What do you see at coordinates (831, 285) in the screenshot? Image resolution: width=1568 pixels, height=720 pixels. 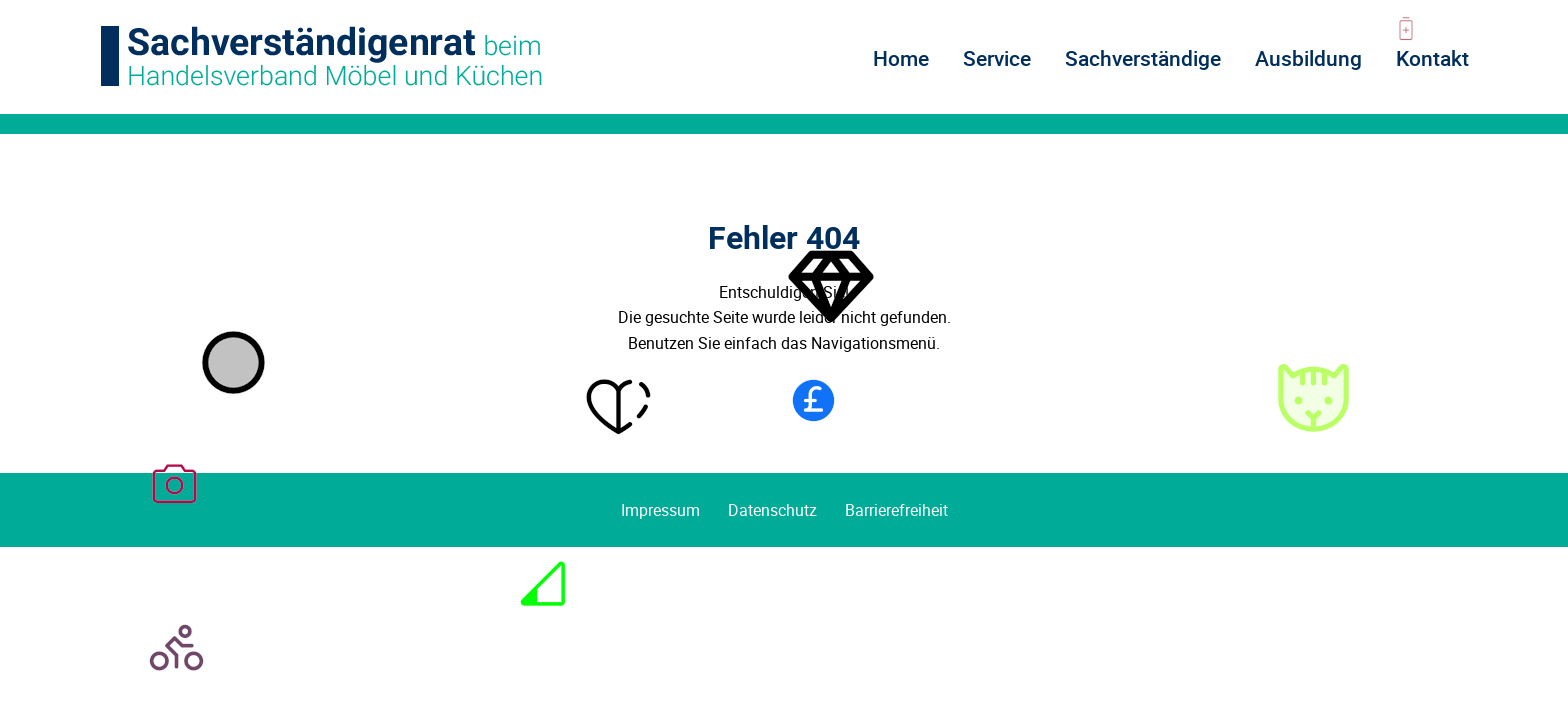 I see `open sketch design app` at bounding box center [831, 285].